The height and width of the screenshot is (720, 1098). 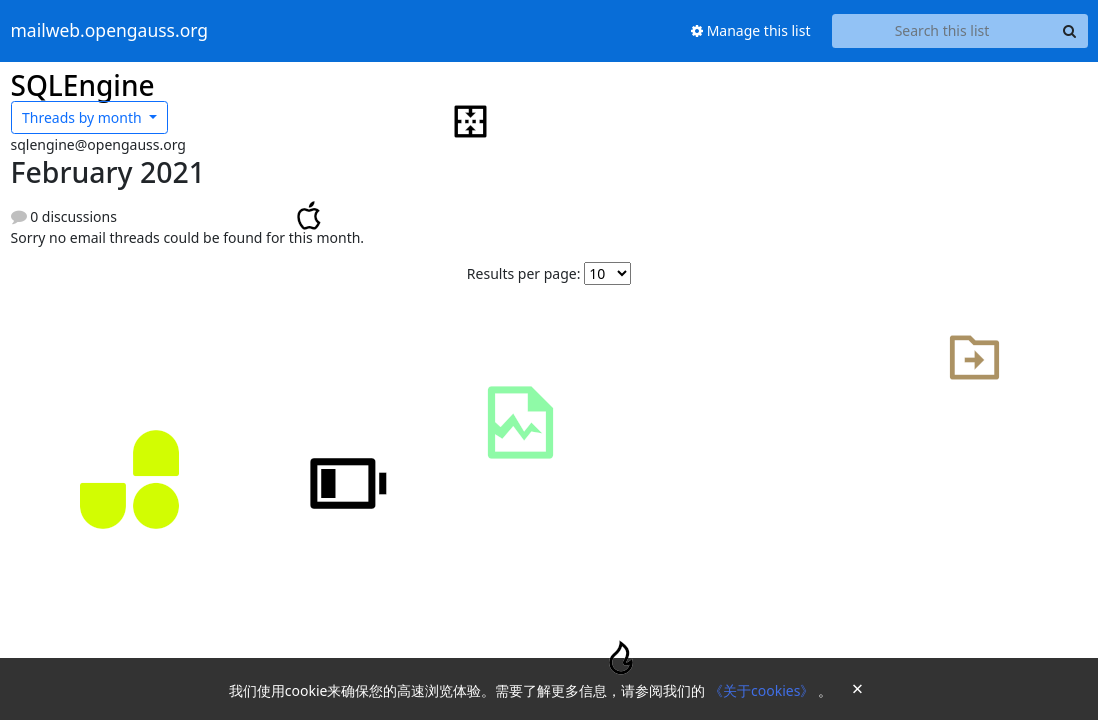 What do you see at coordinates (346, 483) in the screenshot?
I see `indicates low battery status` at bounding box center [346, 483].